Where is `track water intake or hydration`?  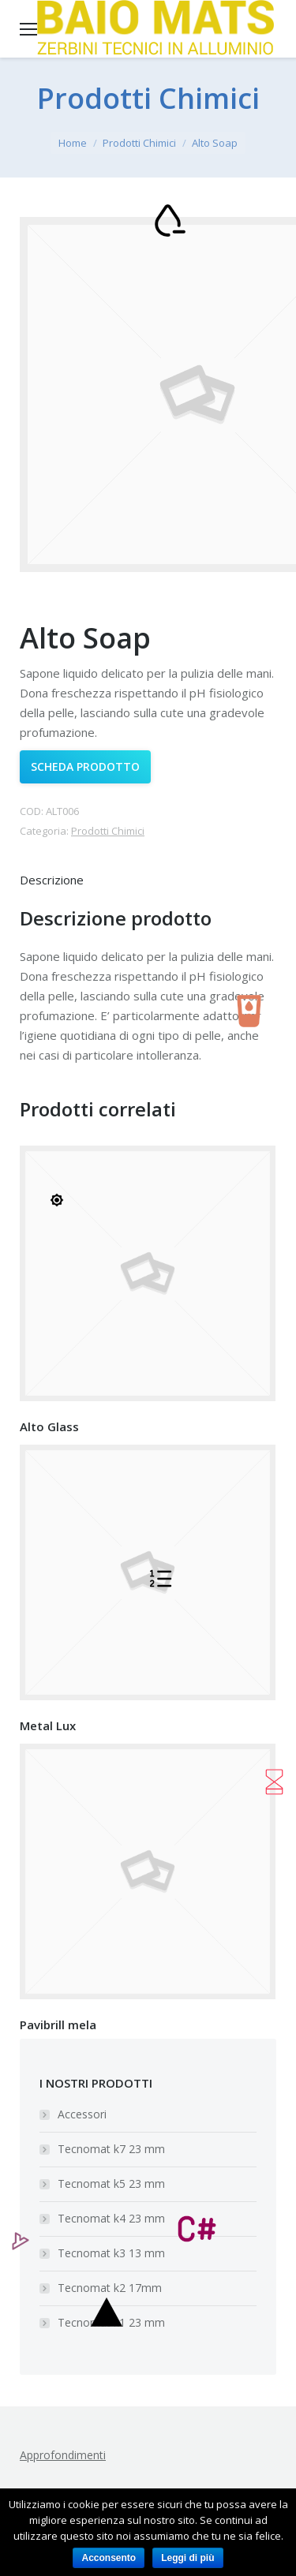 track water intake or hydration is located at coordinates (249, 1011).